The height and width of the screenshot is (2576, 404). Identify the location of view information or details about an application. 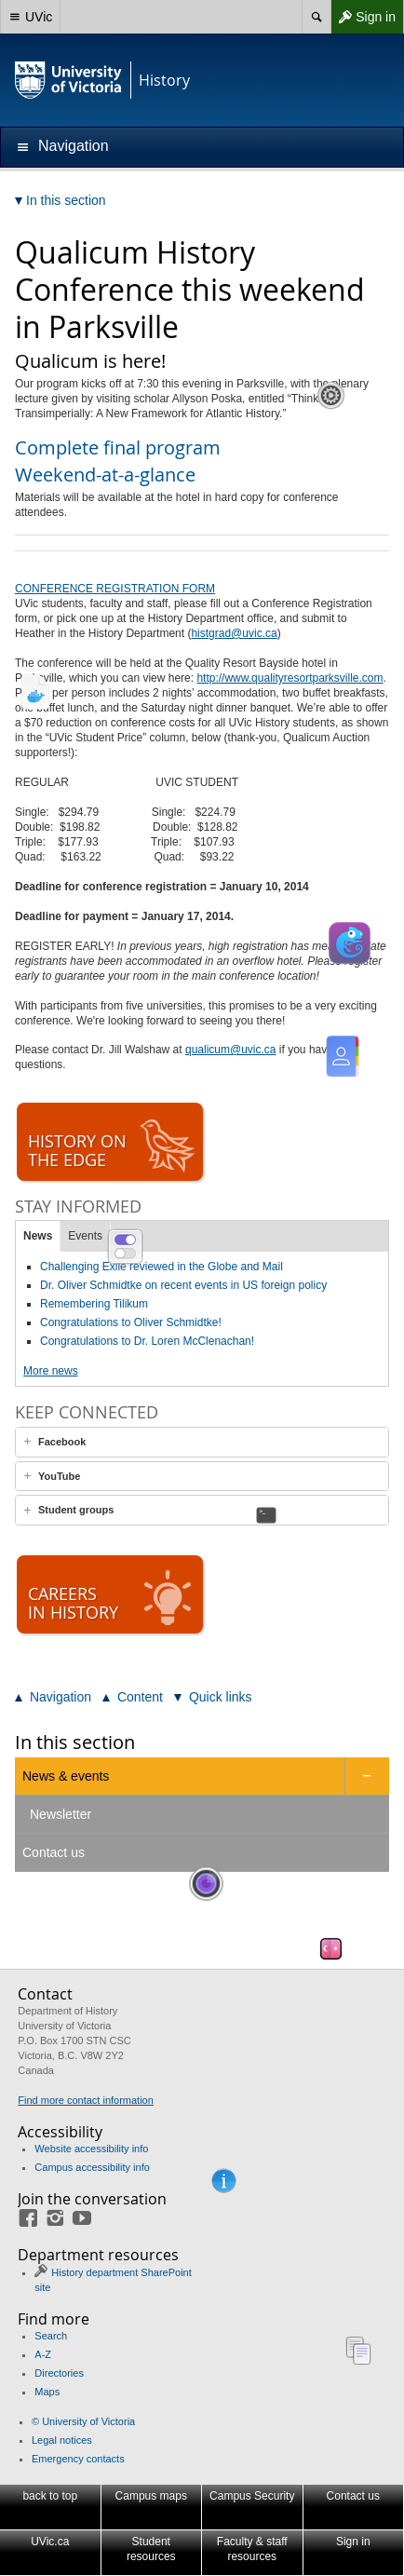
(223, 2180).